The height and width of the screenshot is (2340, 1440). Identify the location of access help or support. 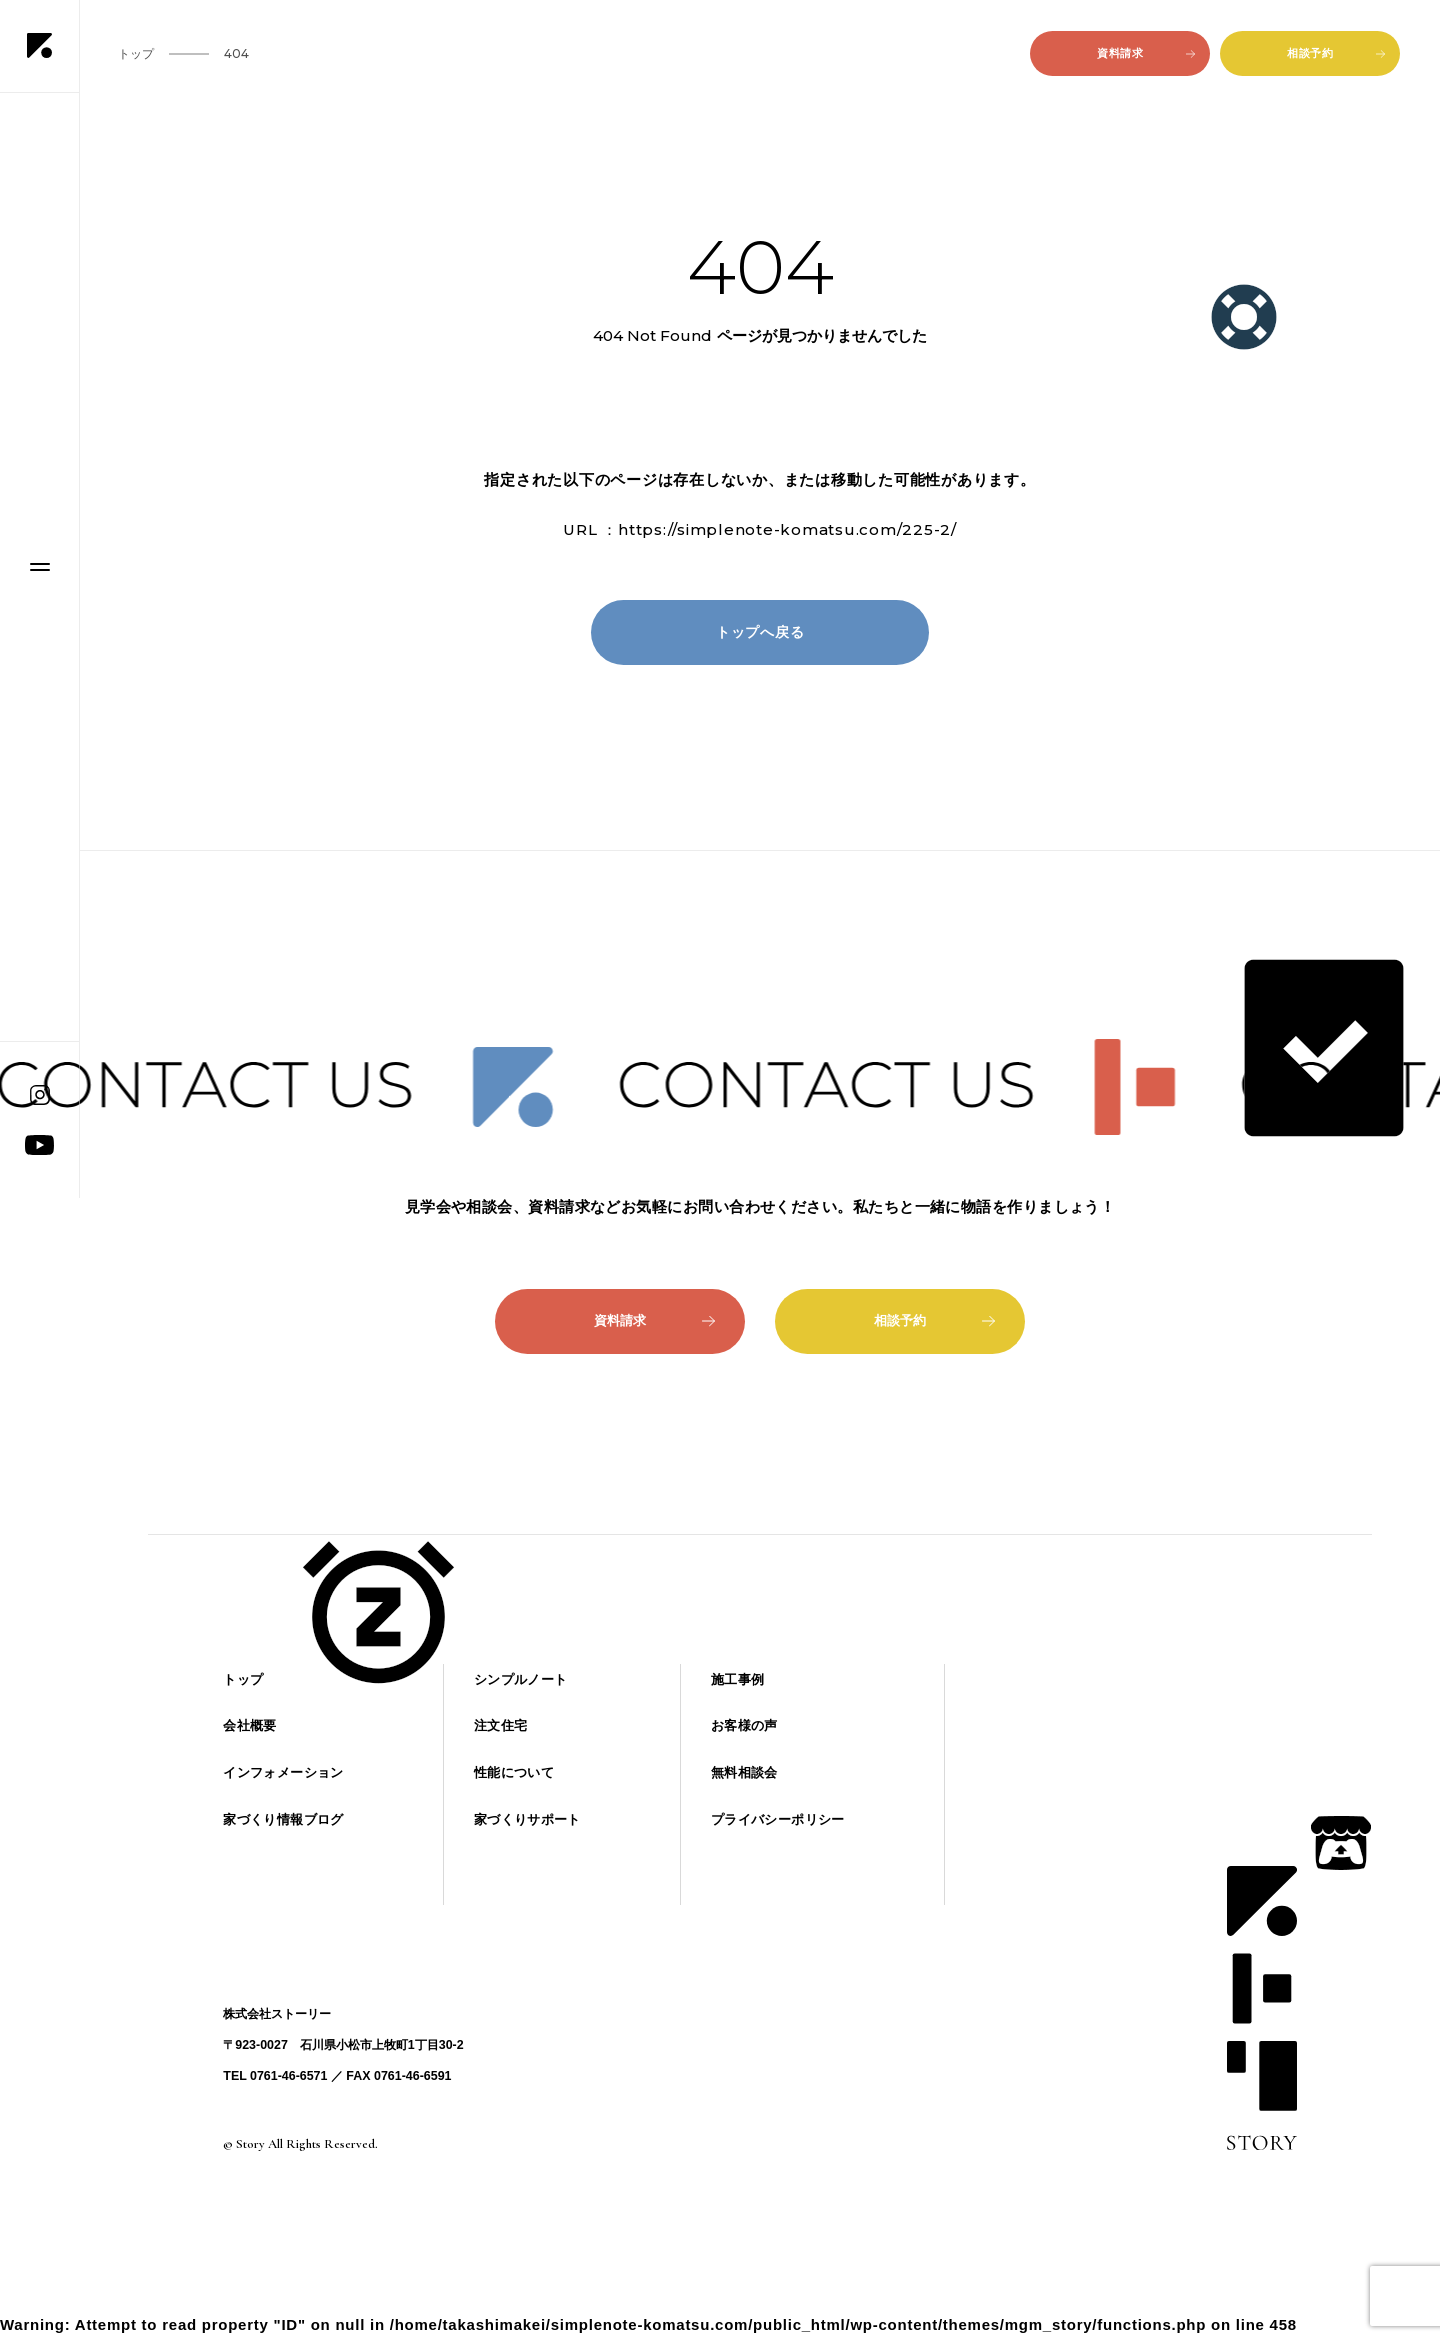
(1244, 317).